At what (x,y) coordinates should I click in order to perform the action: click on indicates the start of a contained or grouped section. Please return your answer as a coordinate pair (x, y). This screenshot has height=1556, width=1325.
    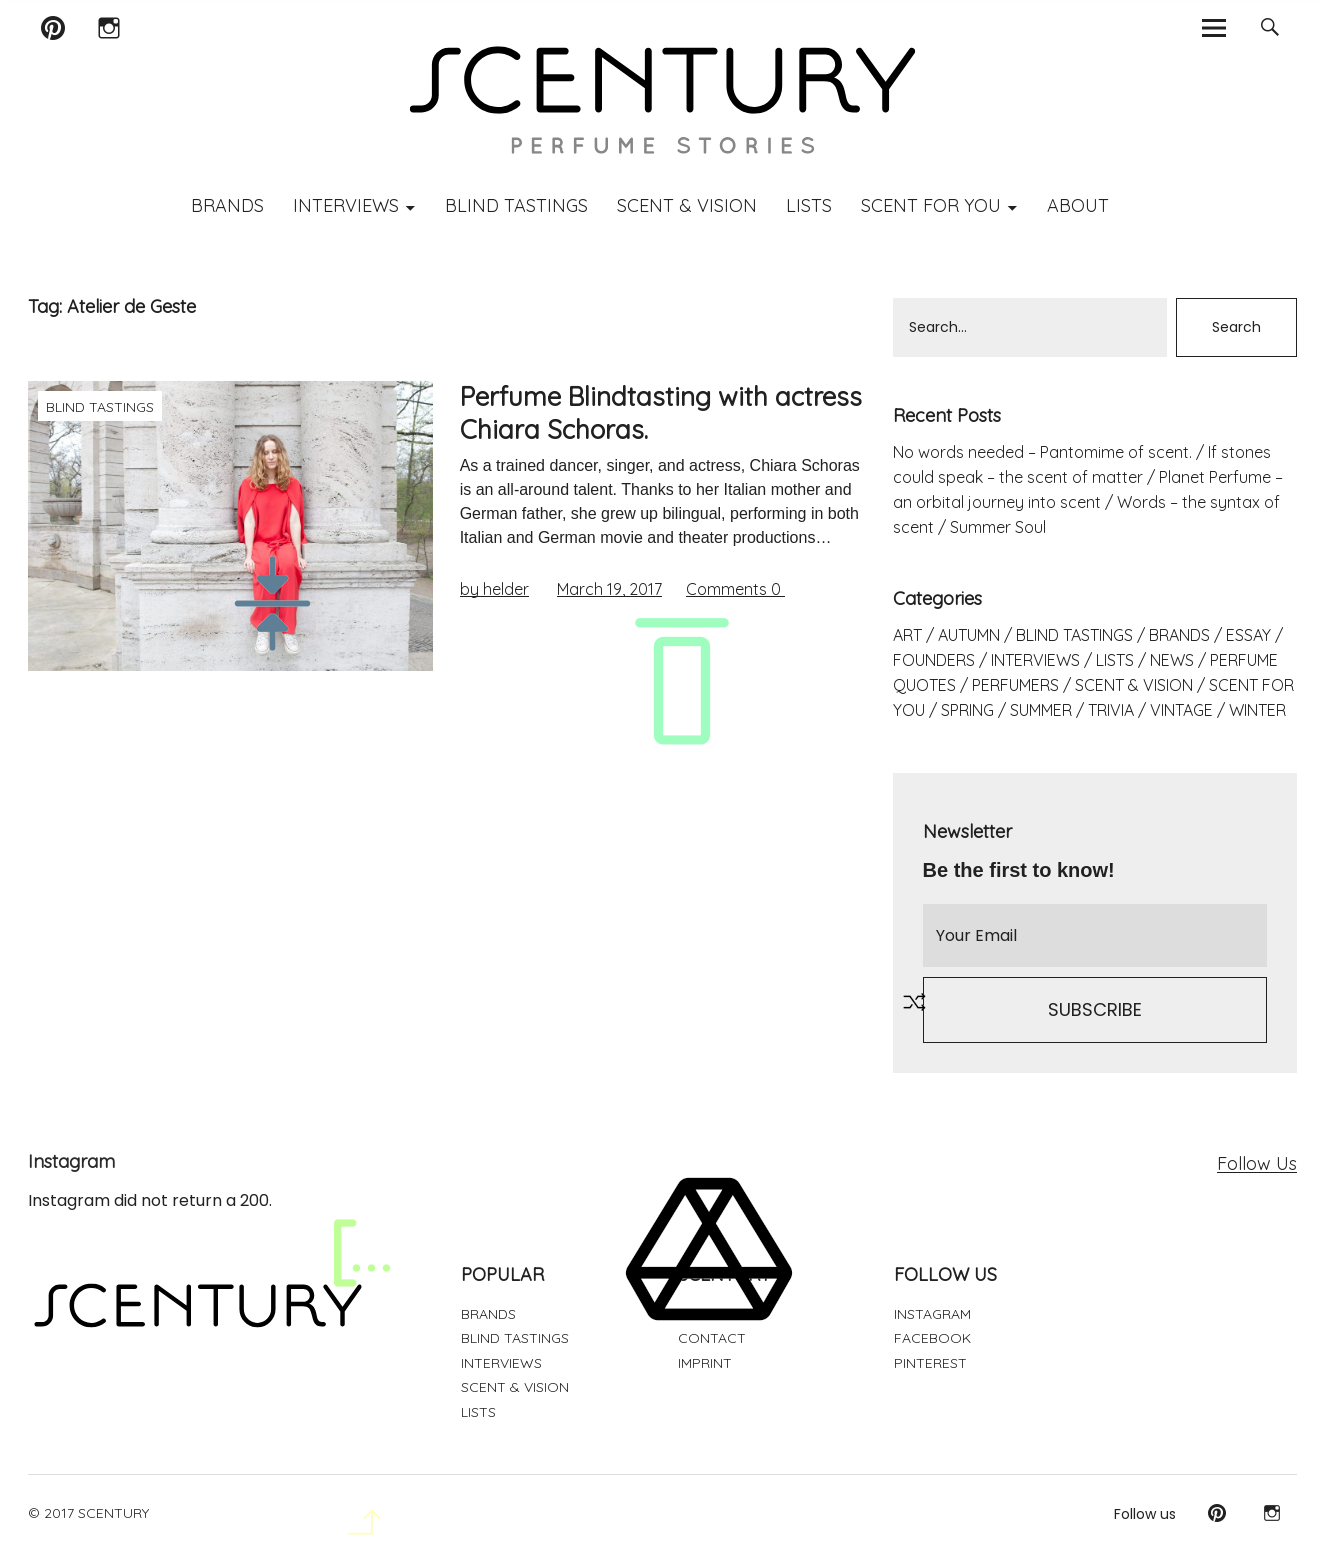
    Looking at the image, I should click on (364, 1253).